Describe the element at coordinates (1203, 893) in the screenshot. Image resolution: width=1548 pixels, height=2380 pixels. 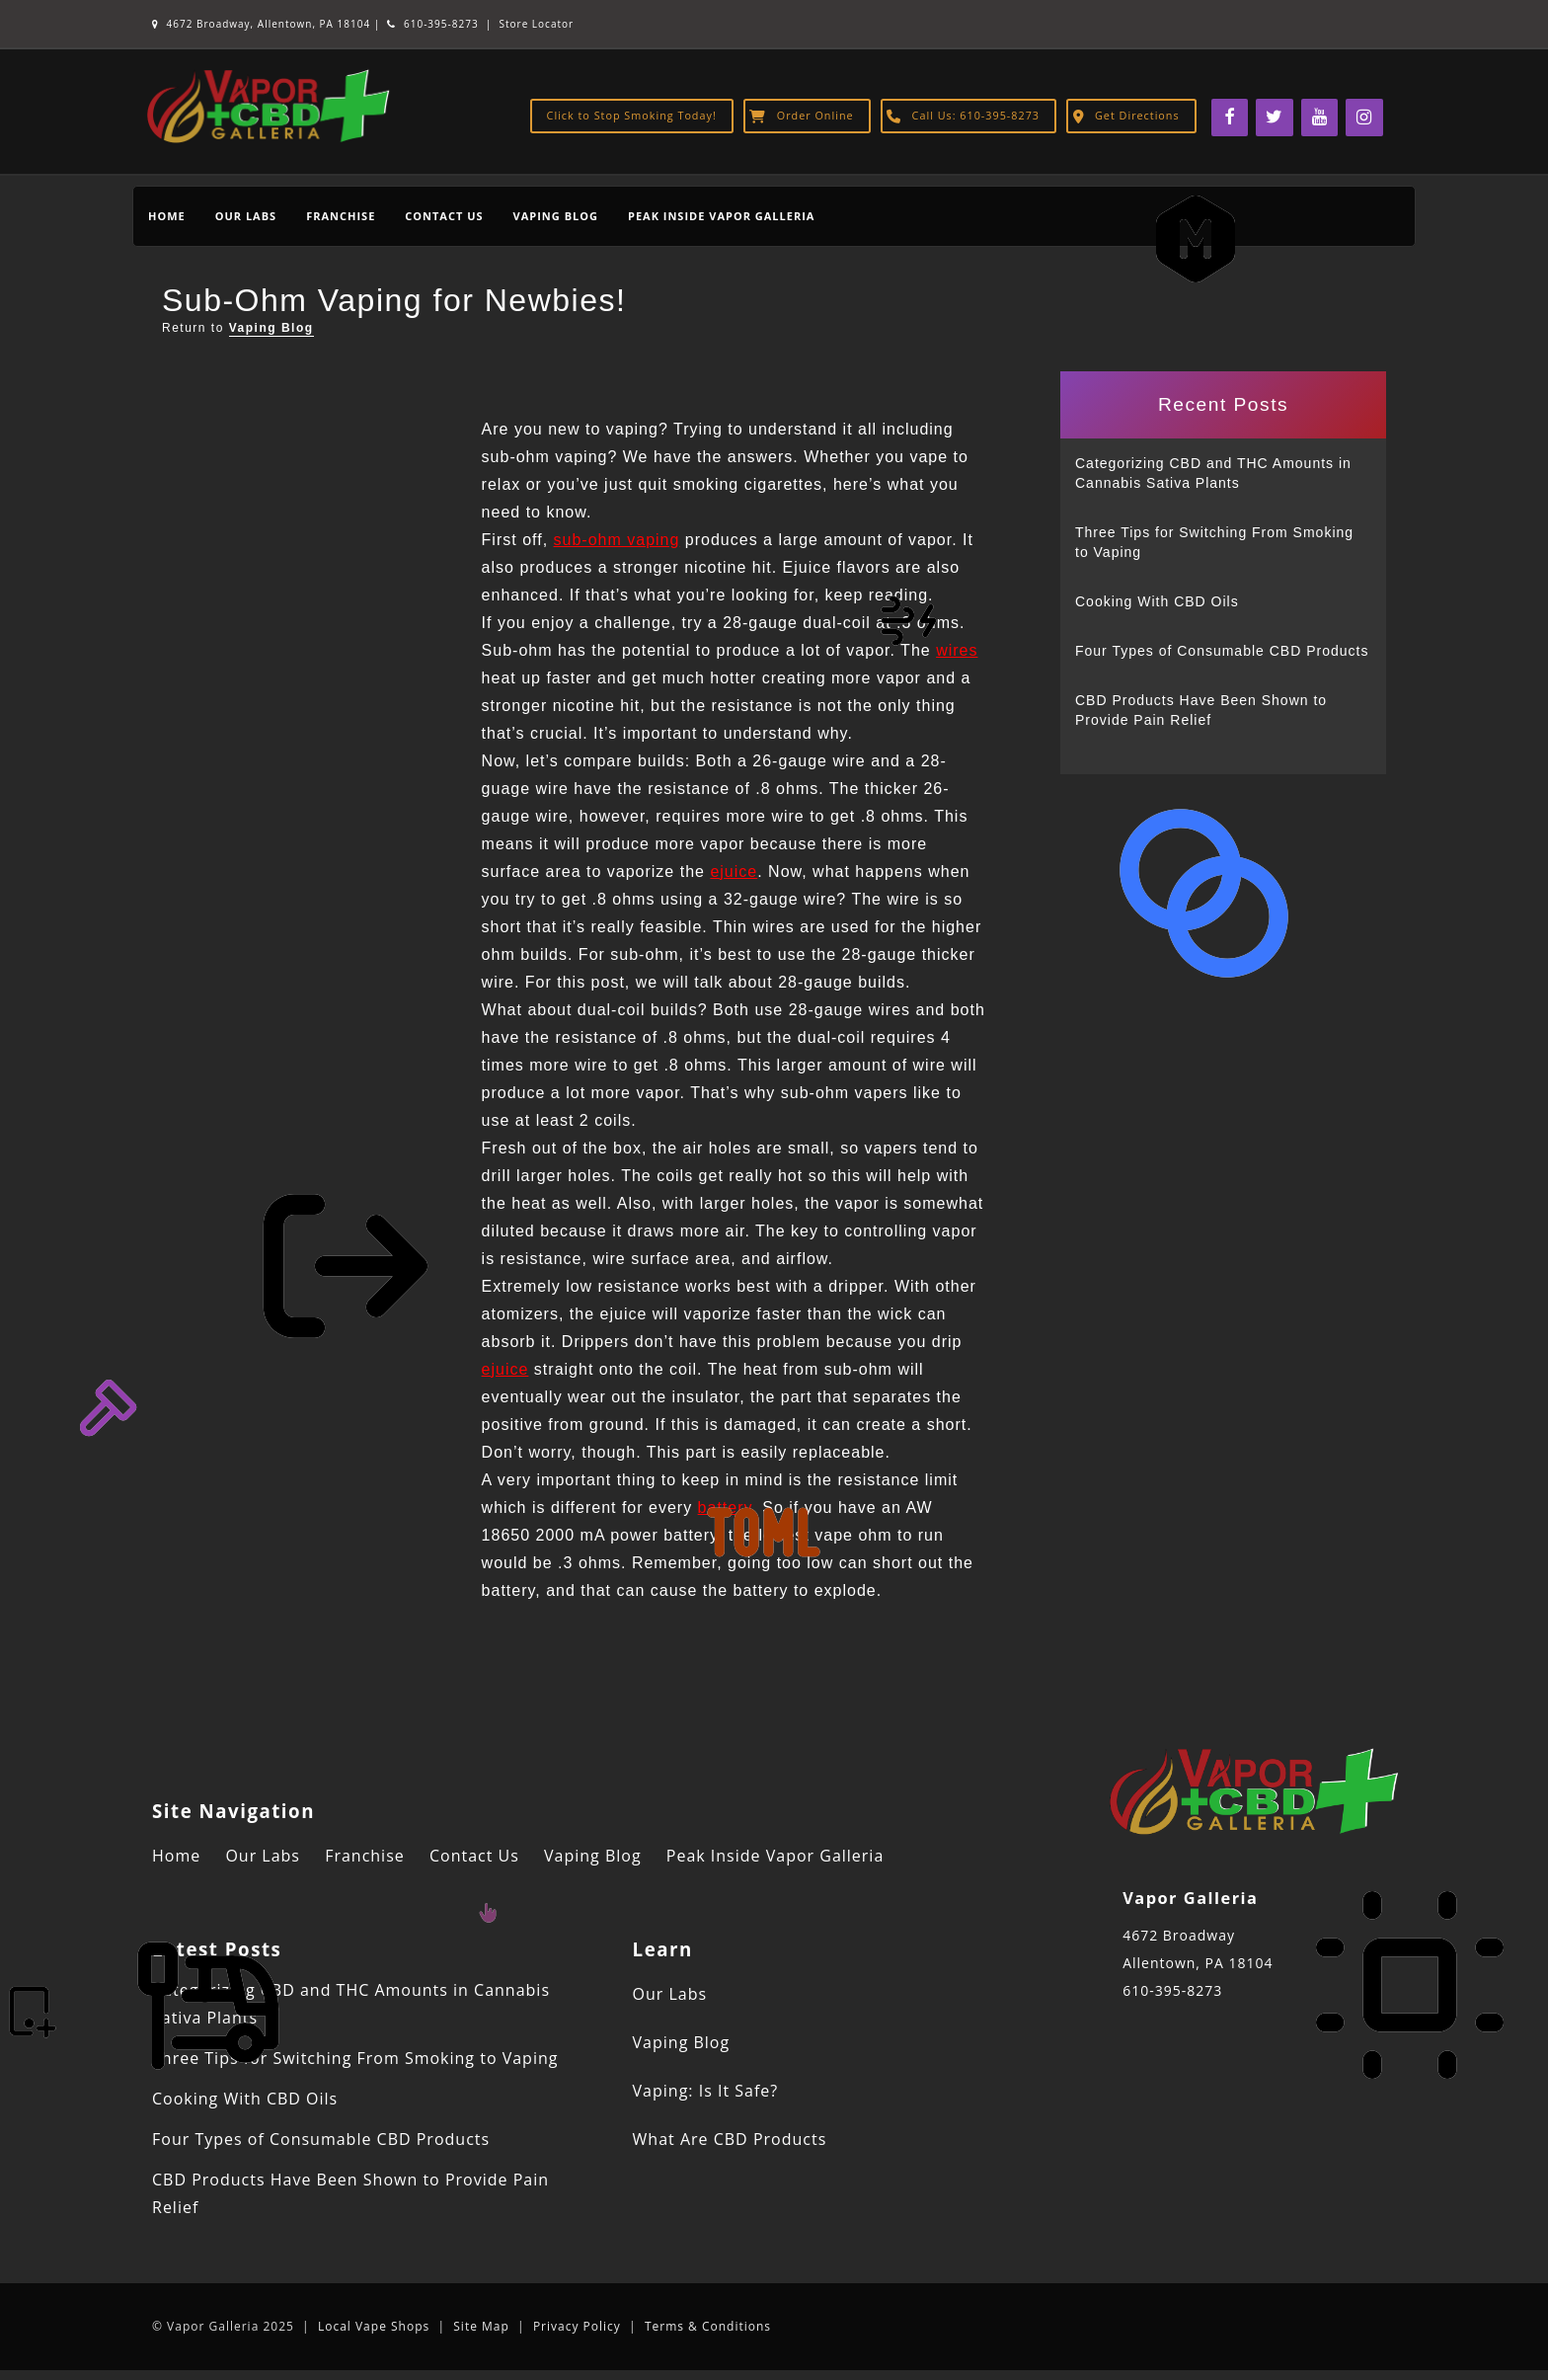
I see `view venn diagram or comparison chart` at that location.